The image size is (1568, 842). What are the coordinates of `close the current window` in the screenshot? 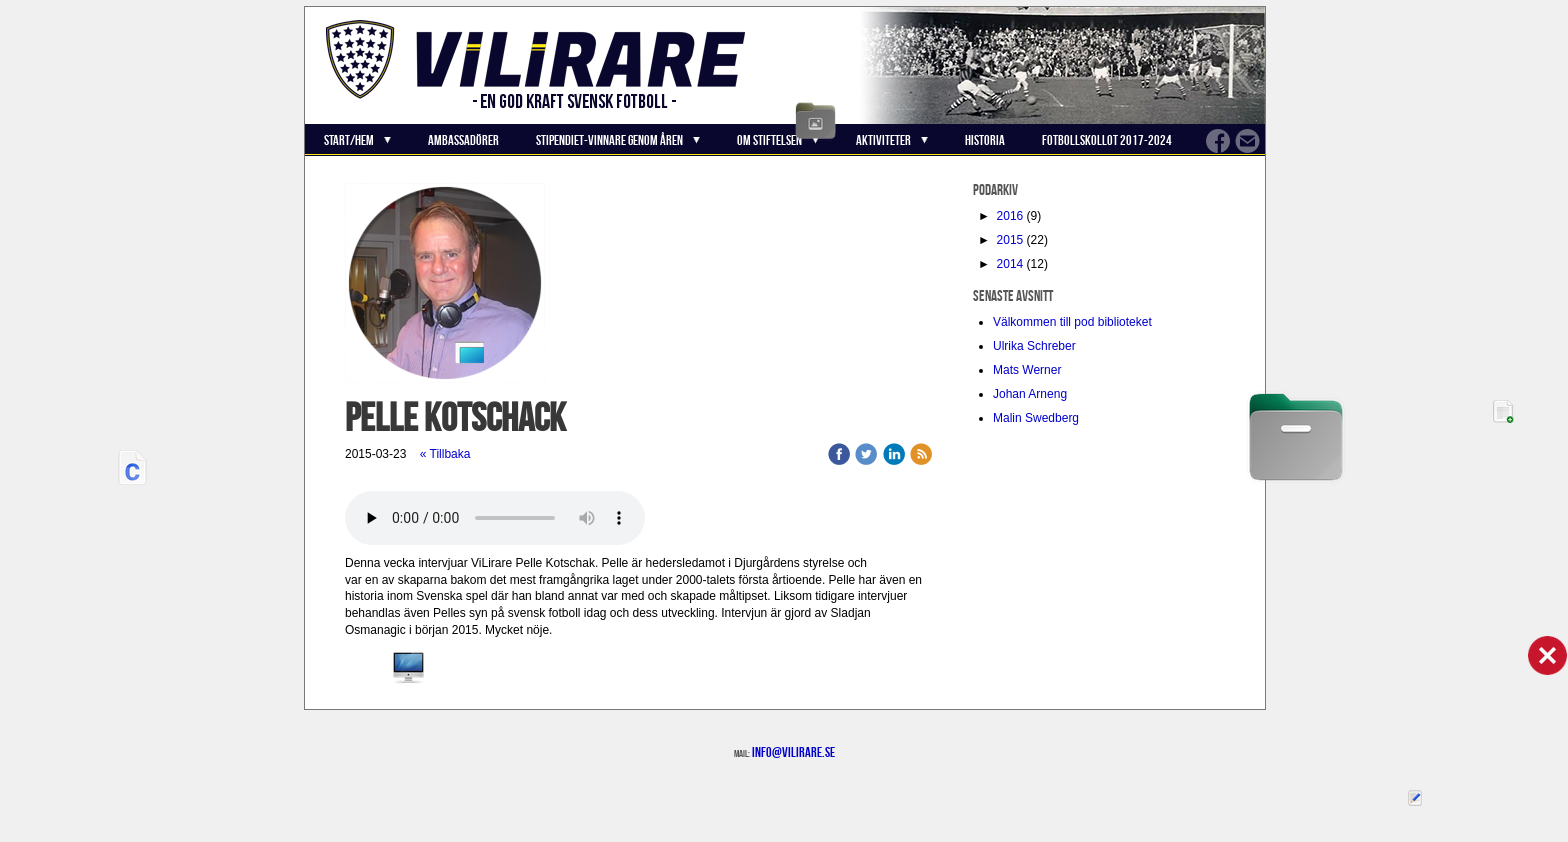 It's located at (1547, 655).